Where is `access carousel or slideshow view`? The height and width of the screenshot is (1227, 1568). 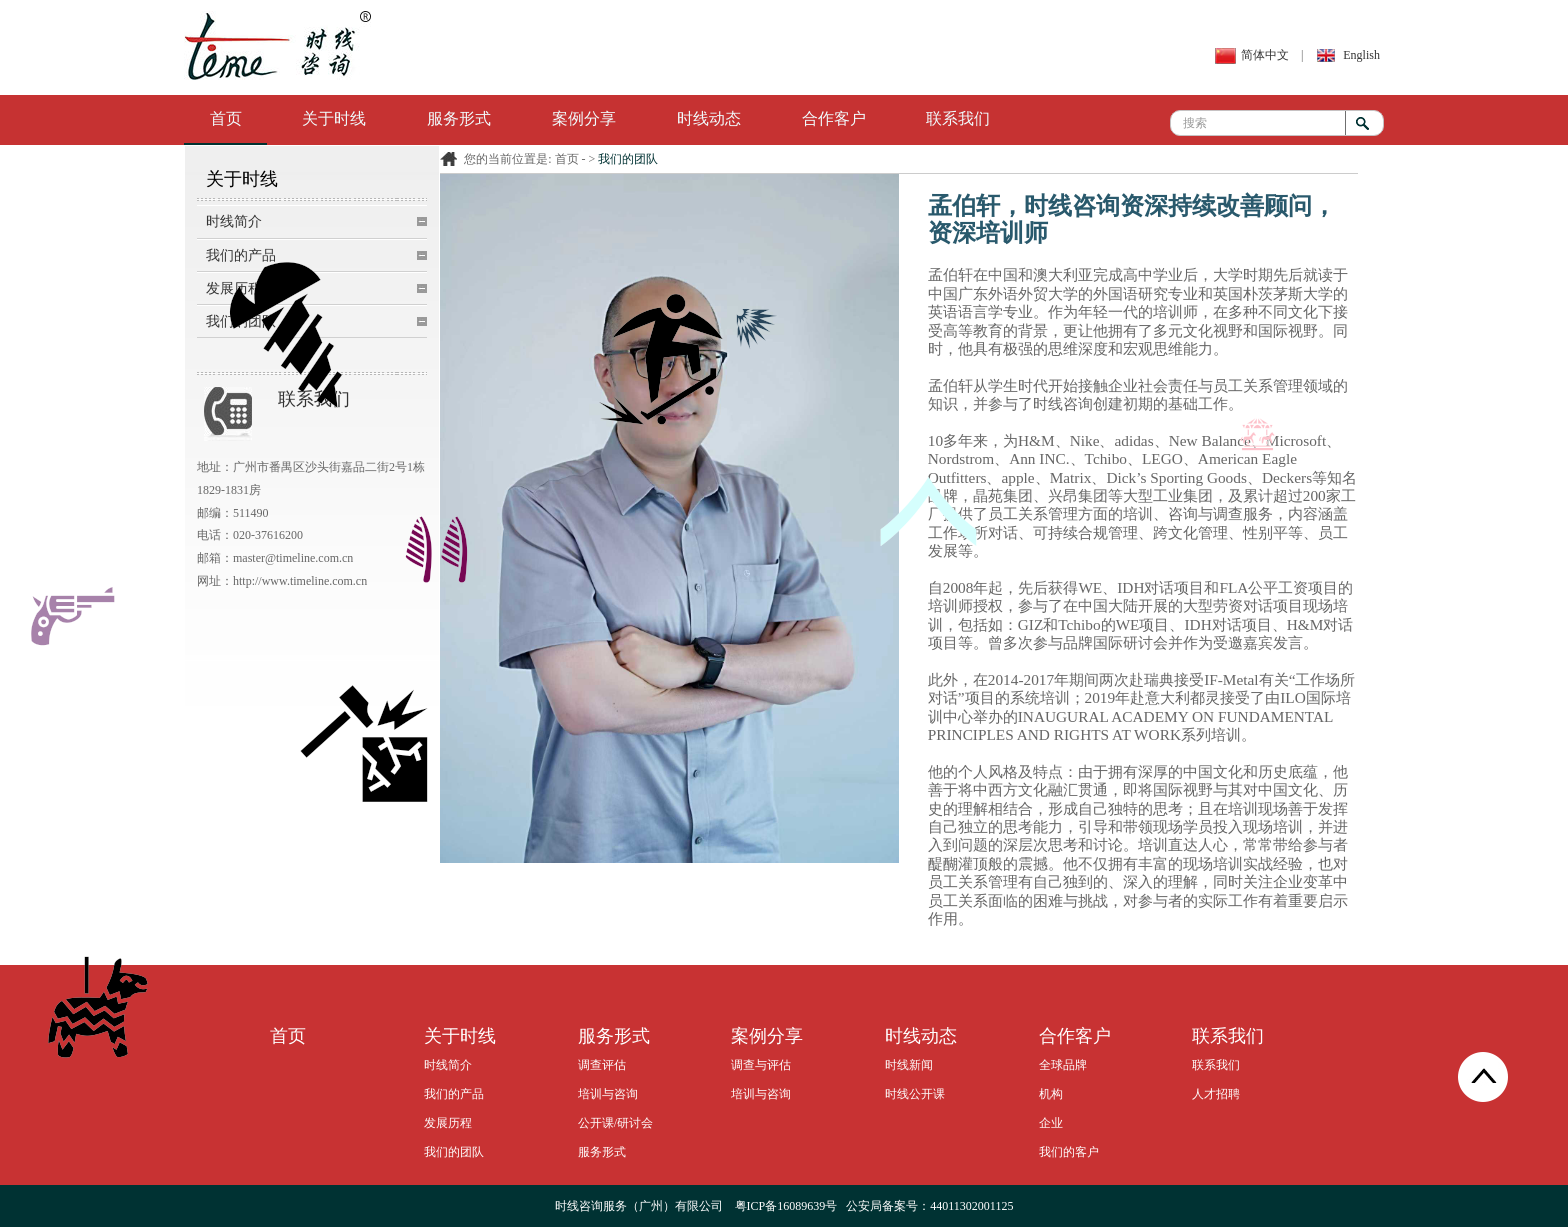
access carousel or slideshow view is located at coordinates (1257, 433).